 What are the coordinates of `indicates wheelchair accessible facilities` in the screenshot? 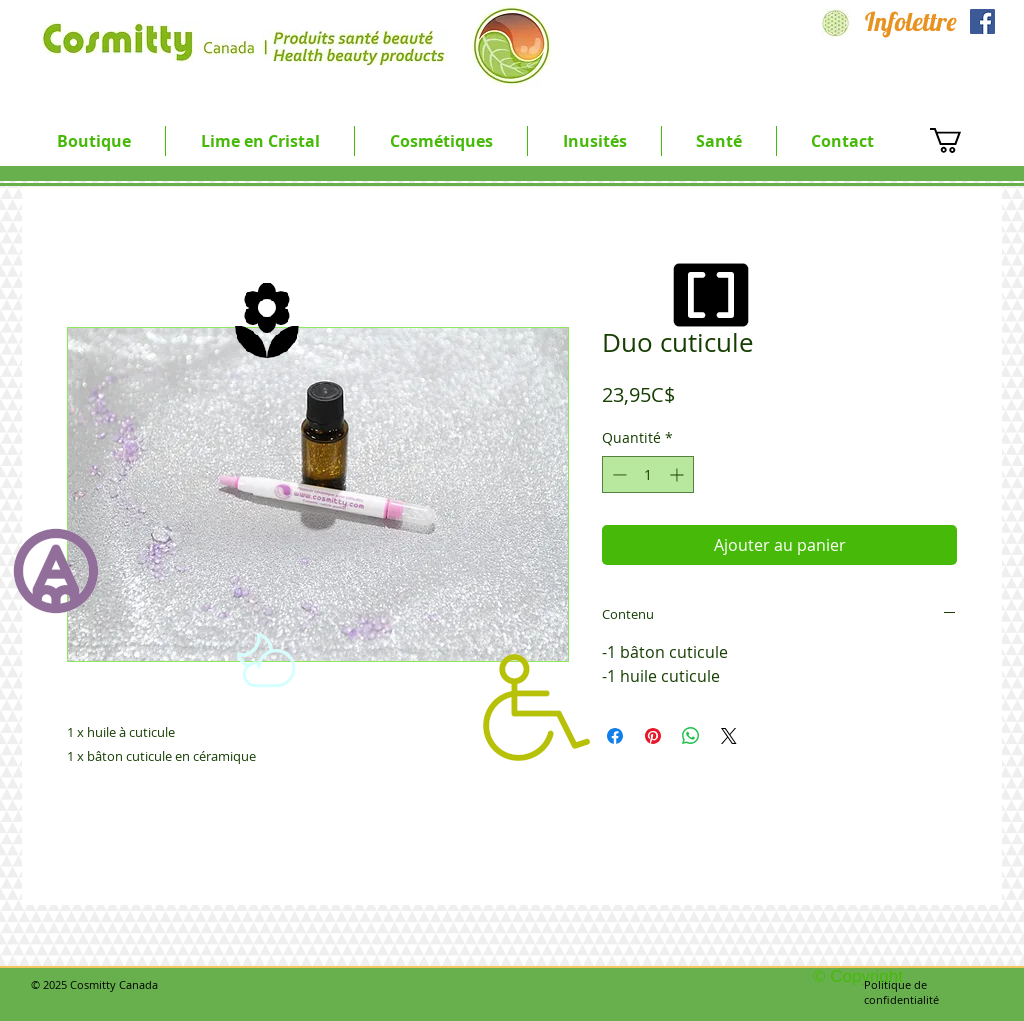 It's located at (526, 709).